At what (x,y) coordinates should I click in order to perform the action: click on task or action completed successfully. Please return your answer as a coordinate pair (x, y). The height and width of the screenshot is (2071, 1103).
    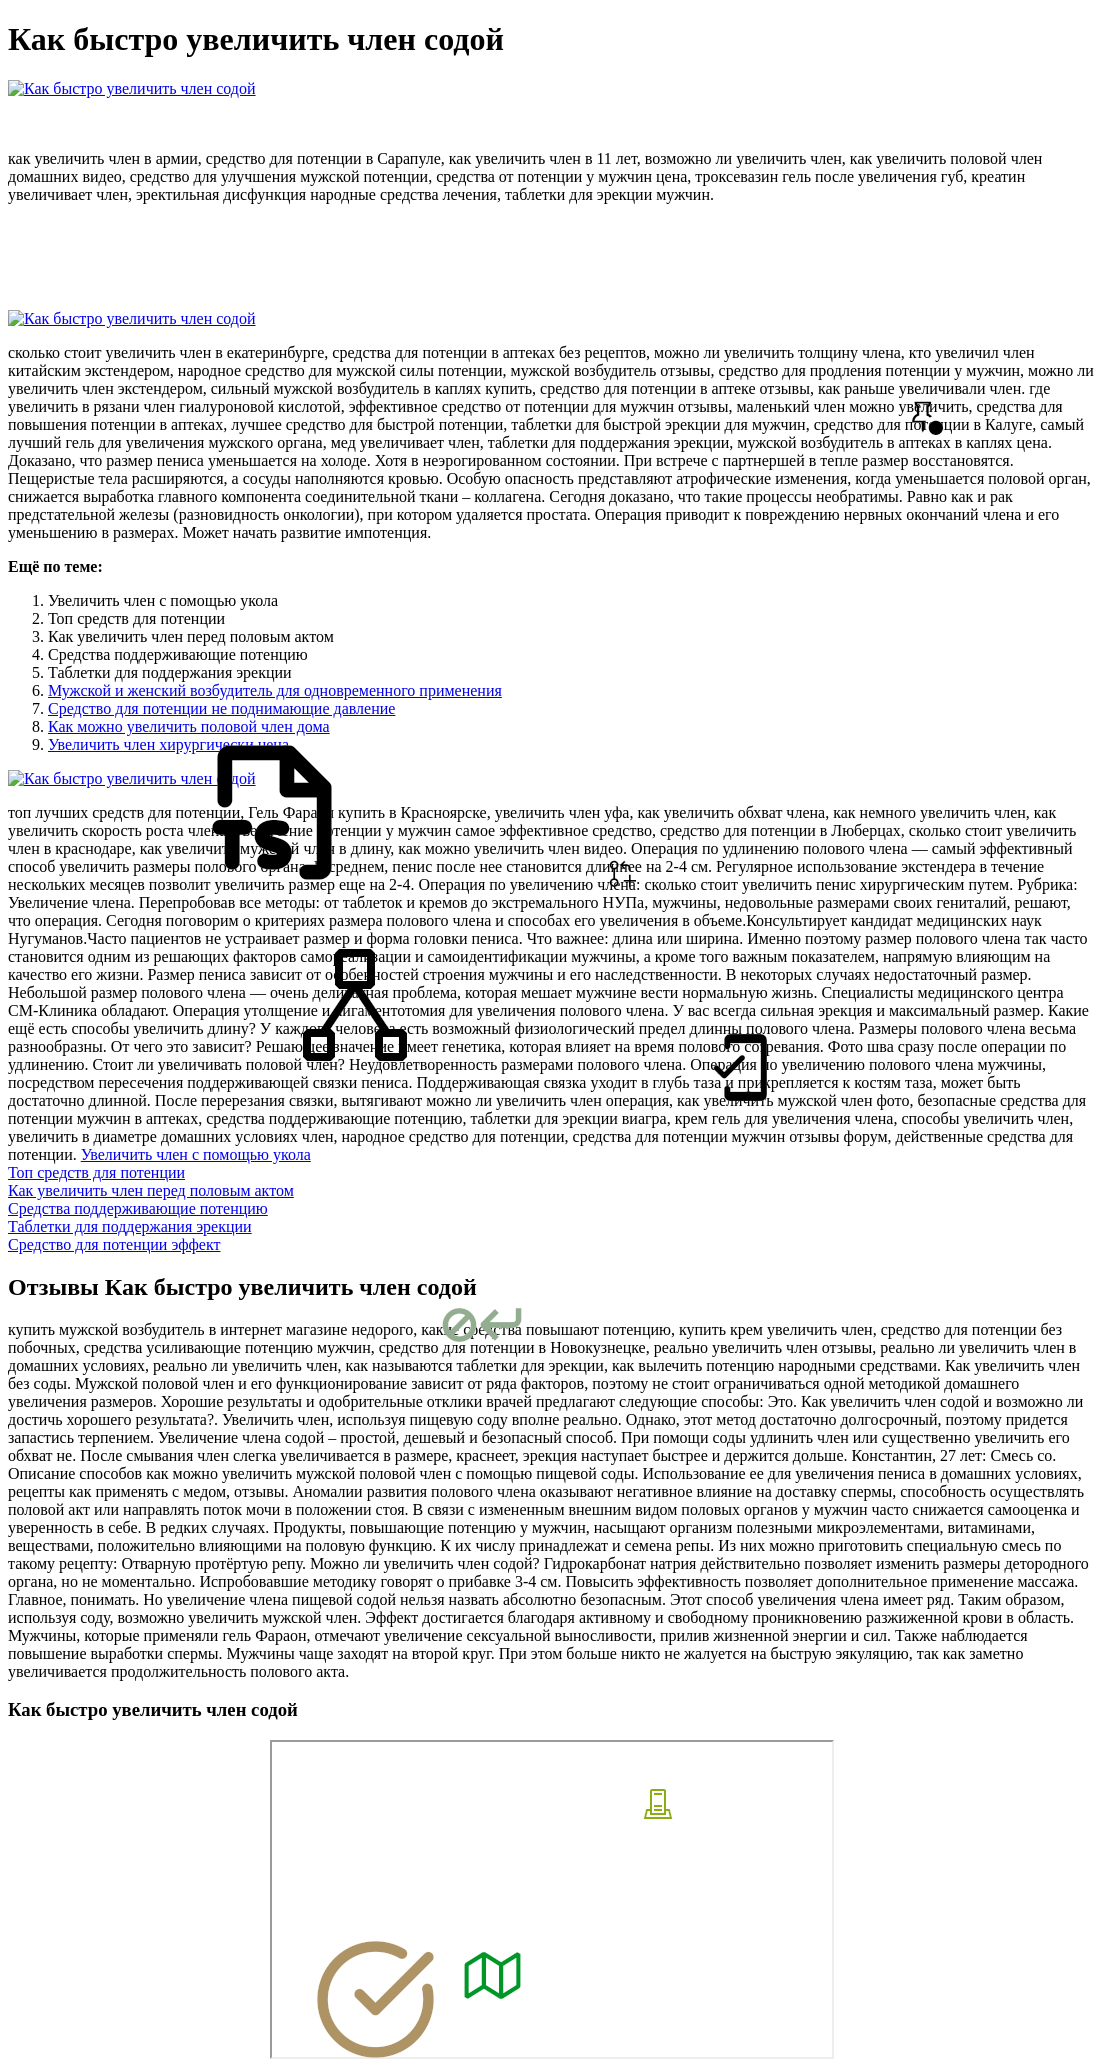
    Looking at the image, I should click on (375, 1999).